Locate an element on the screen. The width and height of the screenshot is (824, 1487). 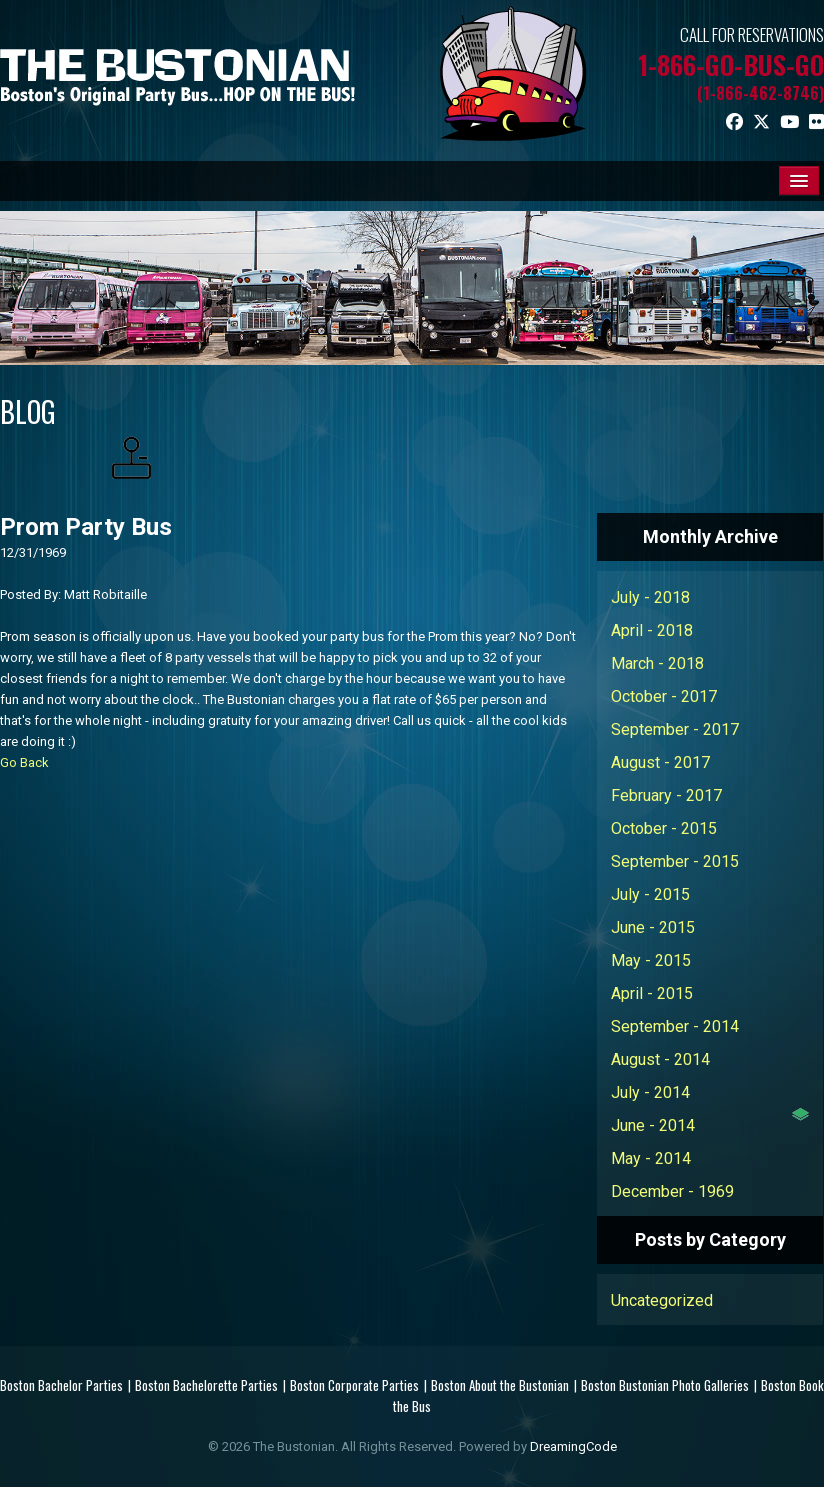
view layers or stacked content is located at coordinates (800, 1114).